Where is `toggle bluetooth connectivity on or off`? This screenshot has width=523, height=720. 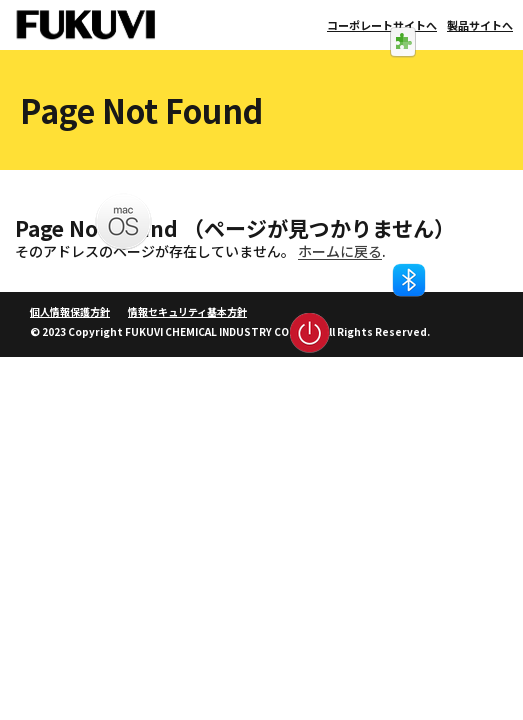 toggle bluetooth connectivity on or off is located at coordinates (409, 280).